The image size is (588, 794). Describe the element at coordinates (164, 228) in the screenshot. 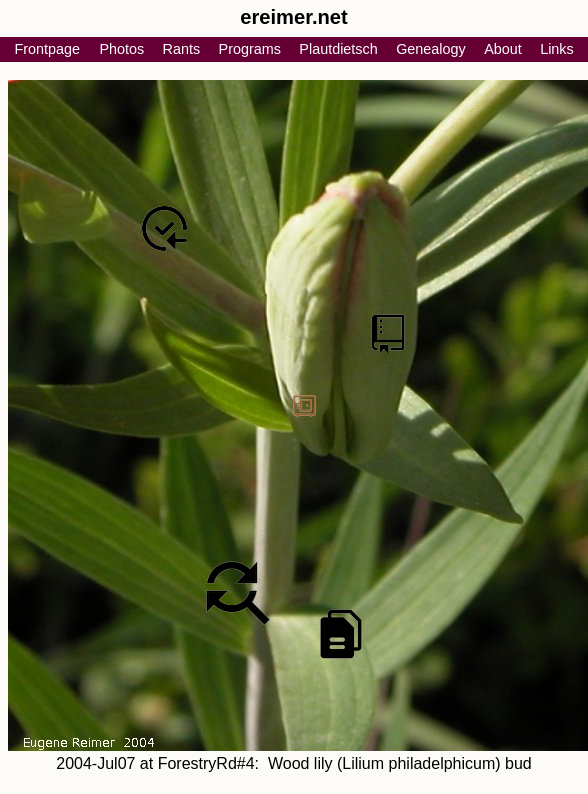

I see `indicates a tracked issue has been closed and completed` at that location.